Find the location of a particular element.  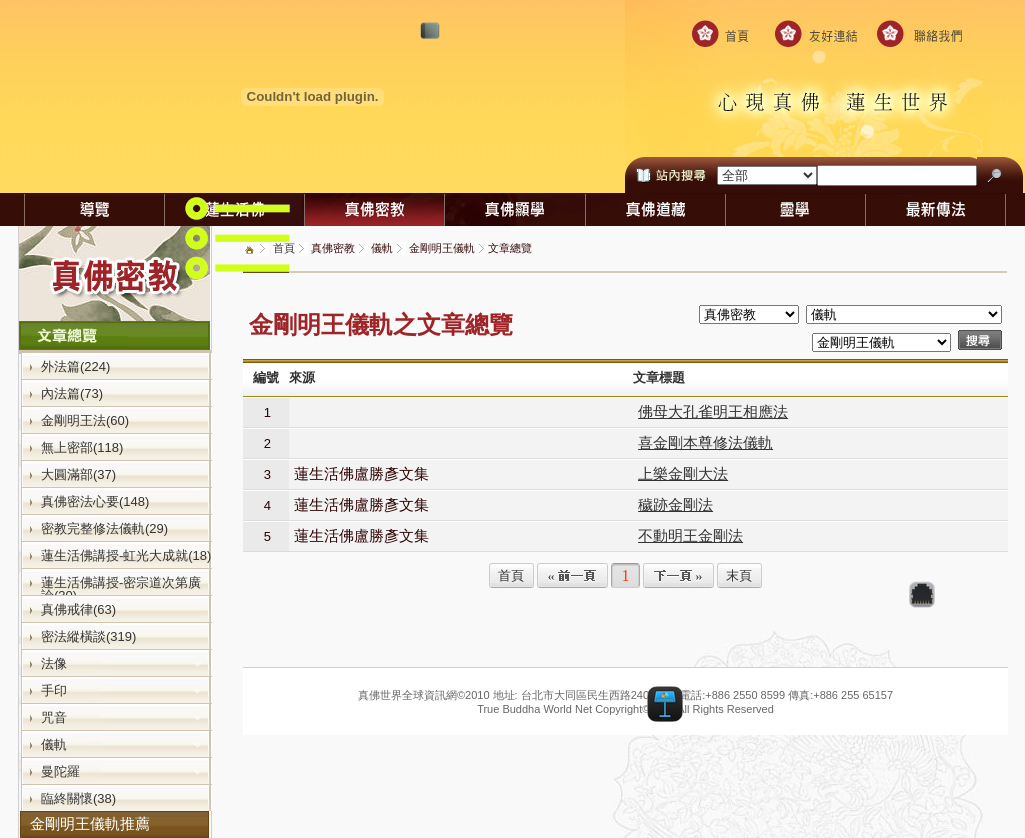

open keynote to create or edit presentations is located at coordinates (665, 704).